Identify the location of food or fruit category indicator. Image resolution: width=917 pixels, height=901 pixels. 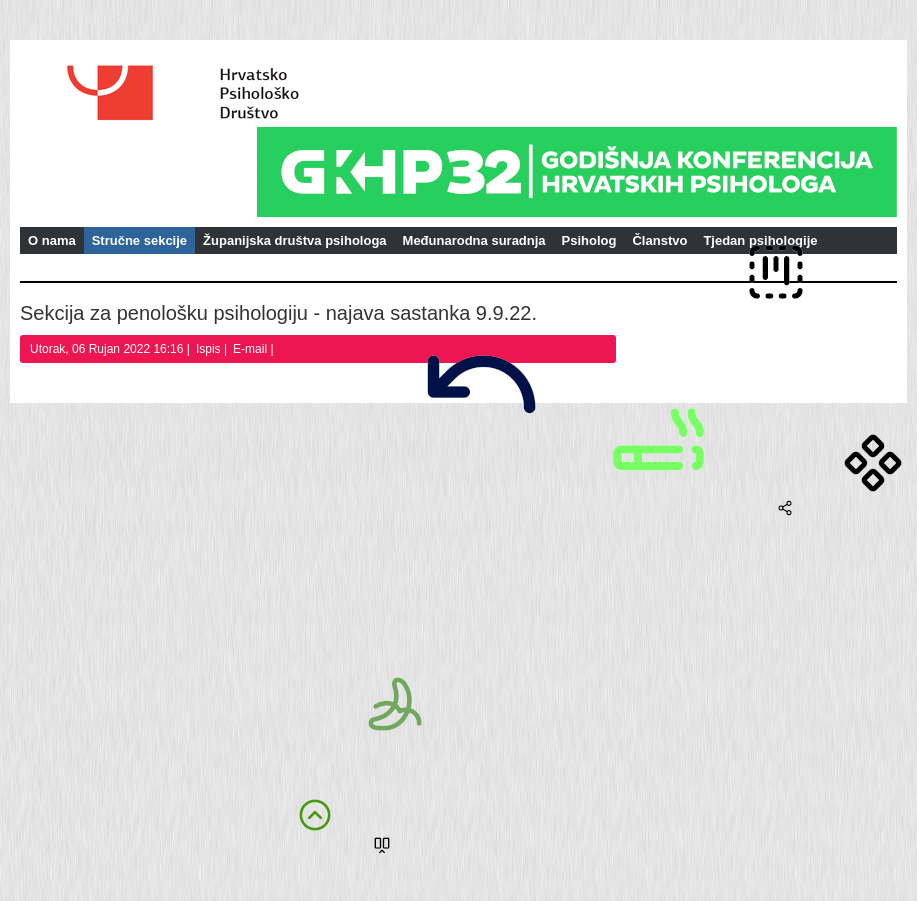
(395, 704).